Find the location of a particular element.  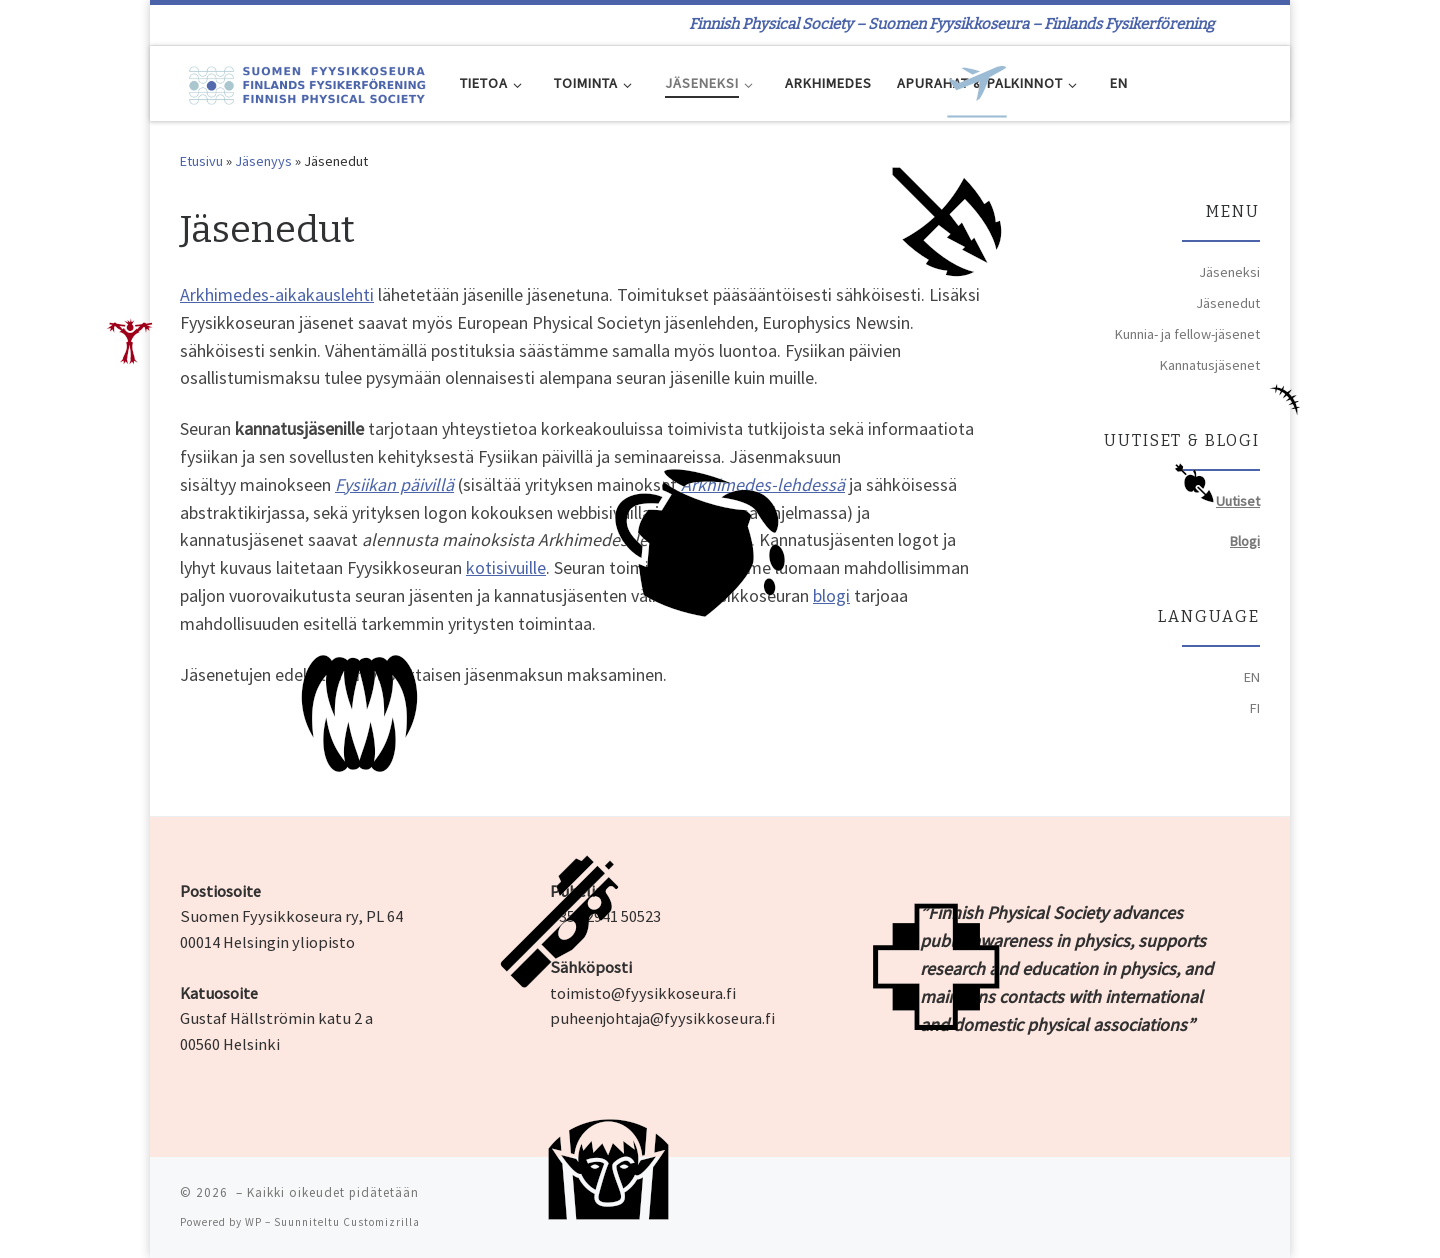

represents a monster or creature enemy type is located at coordinates (359, 713).